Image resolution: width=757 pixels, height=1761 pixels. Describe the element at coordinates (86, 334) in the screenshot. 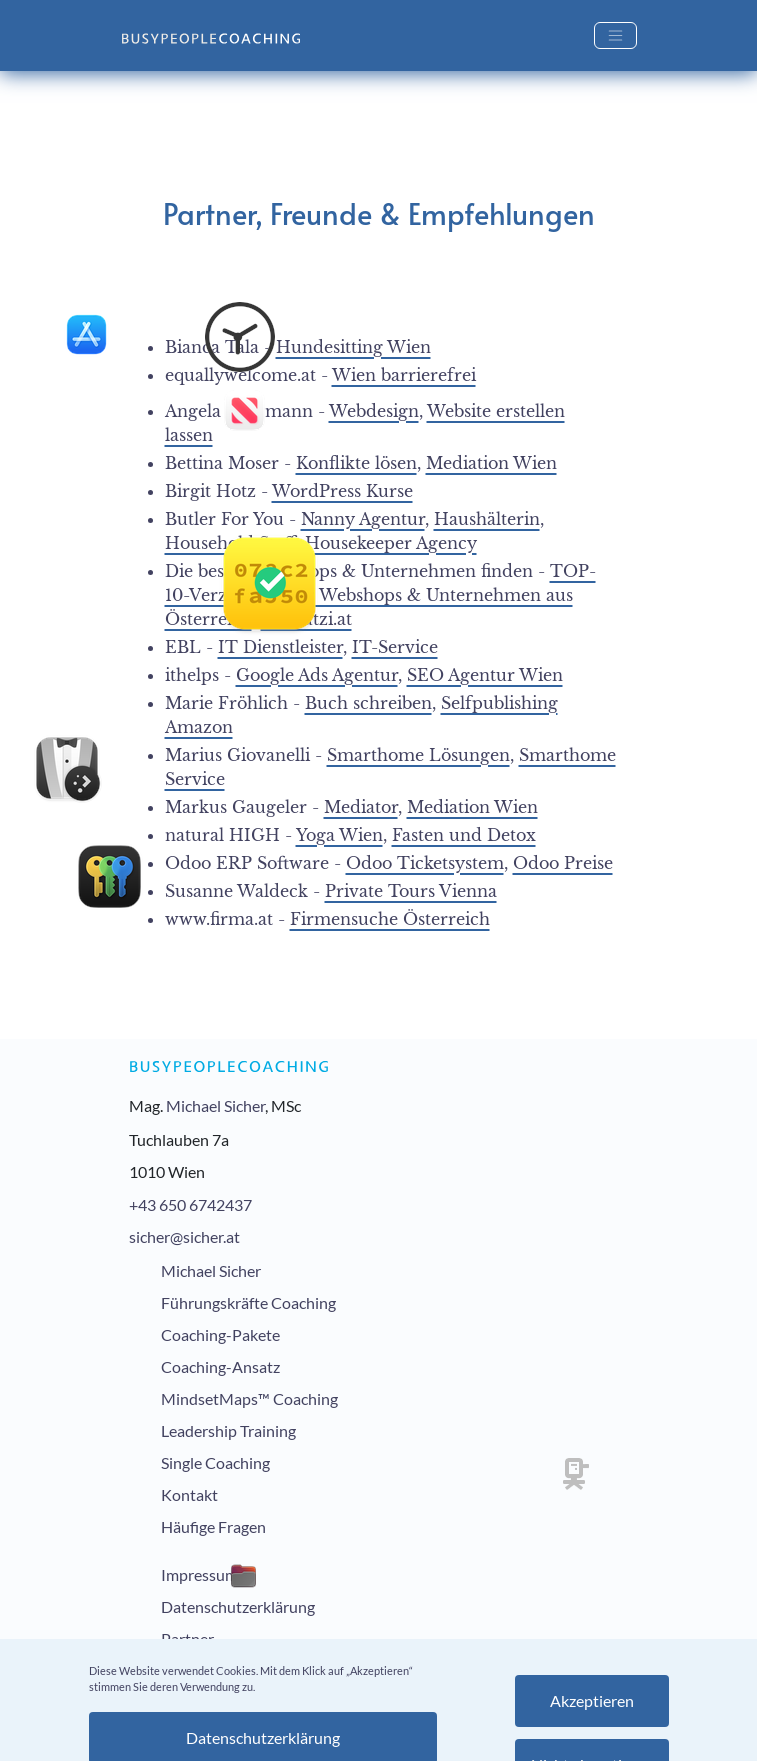

I see `open the App Store to browse and download apps` at that location.